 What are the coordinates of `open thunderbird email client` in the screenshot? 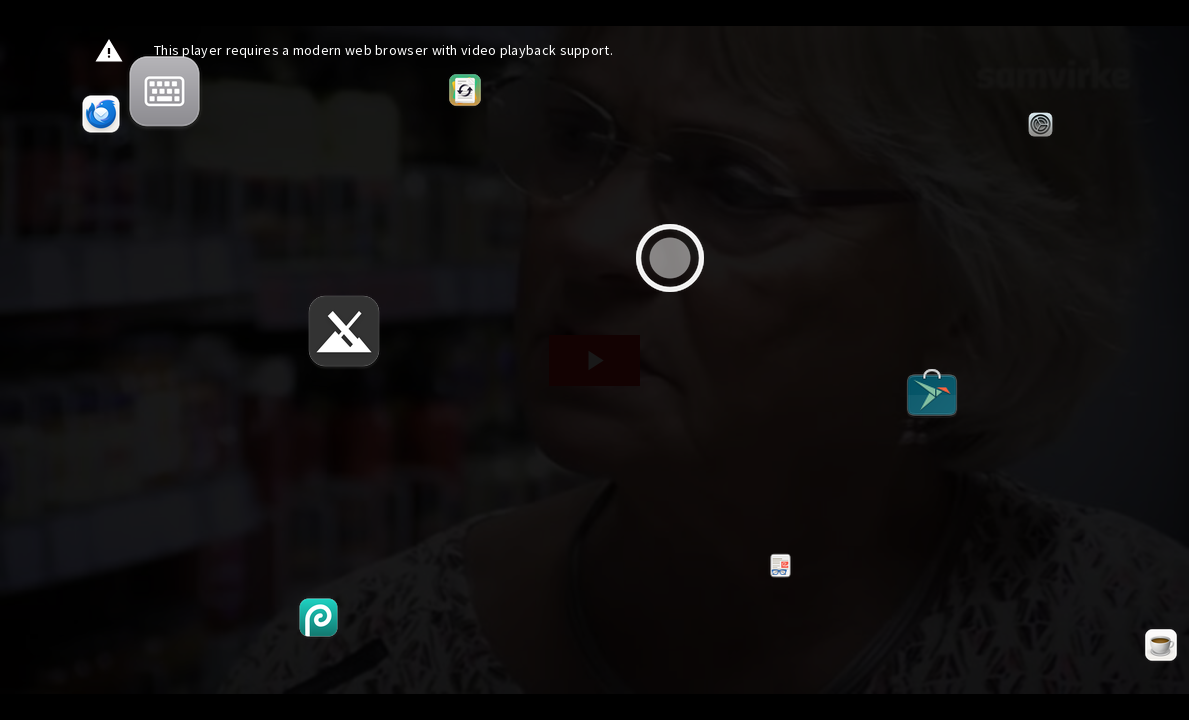 It's located at (101, 114).